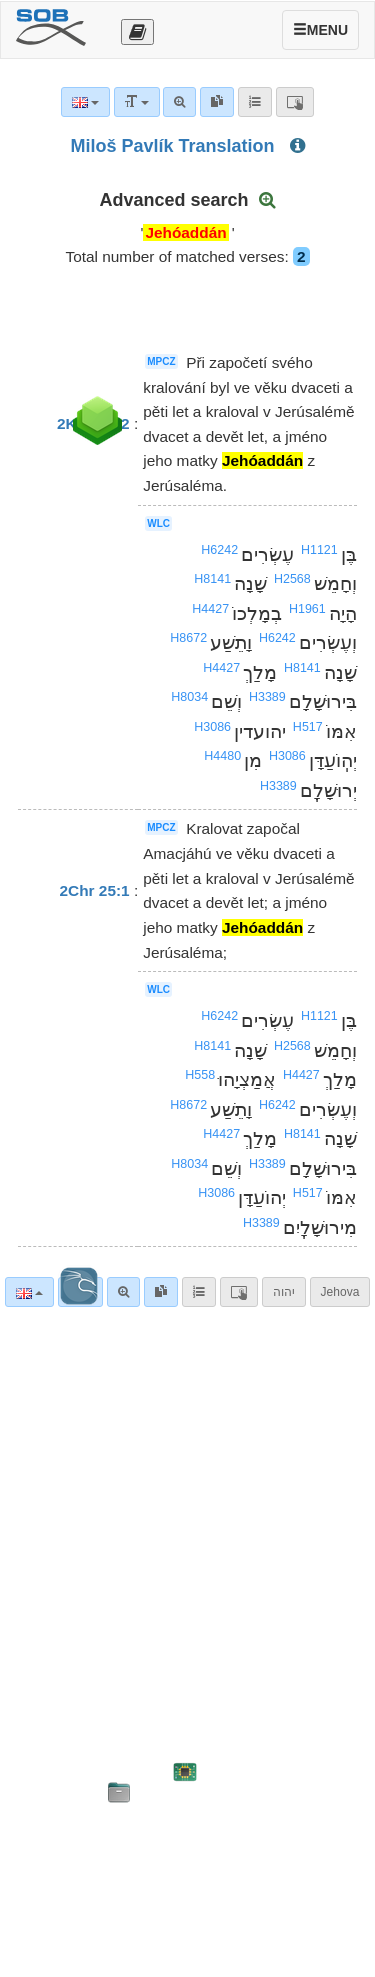 The width and height of the screenshot is (375, 1977). Describe the element at coordinates (97, 420) in the screenshot. I see `open the visualize app` at that location.